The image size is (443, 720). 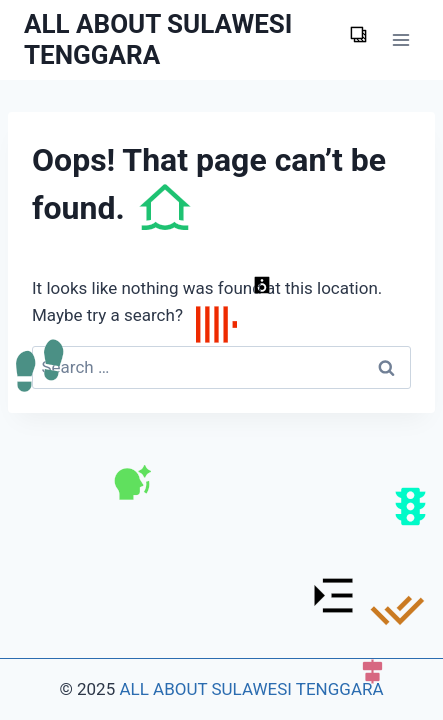 What do you see at coordinates (372, 671) in the screenshot?
I see `align selected items to horizontal center` at bounding box center [372, 671].